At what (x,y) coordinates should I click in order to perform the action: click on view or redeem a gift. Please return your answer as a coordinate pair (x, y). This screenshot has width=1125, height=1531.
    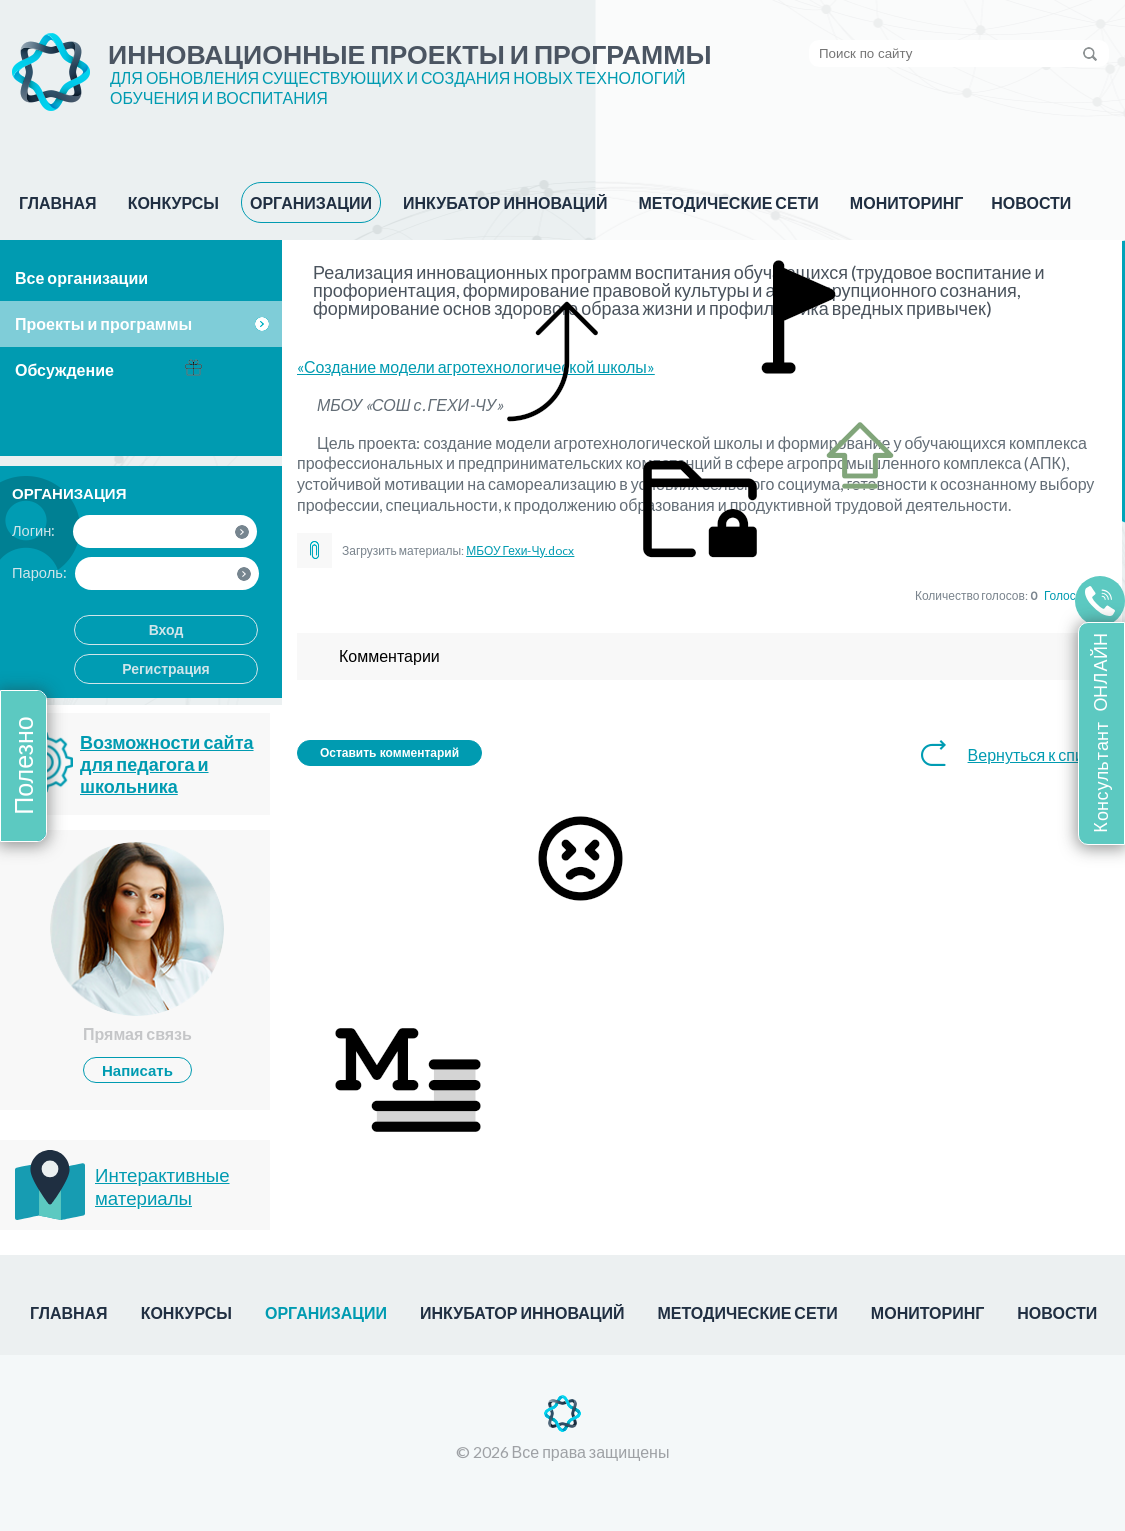
    Looking at the image, I should click on (193, 368).